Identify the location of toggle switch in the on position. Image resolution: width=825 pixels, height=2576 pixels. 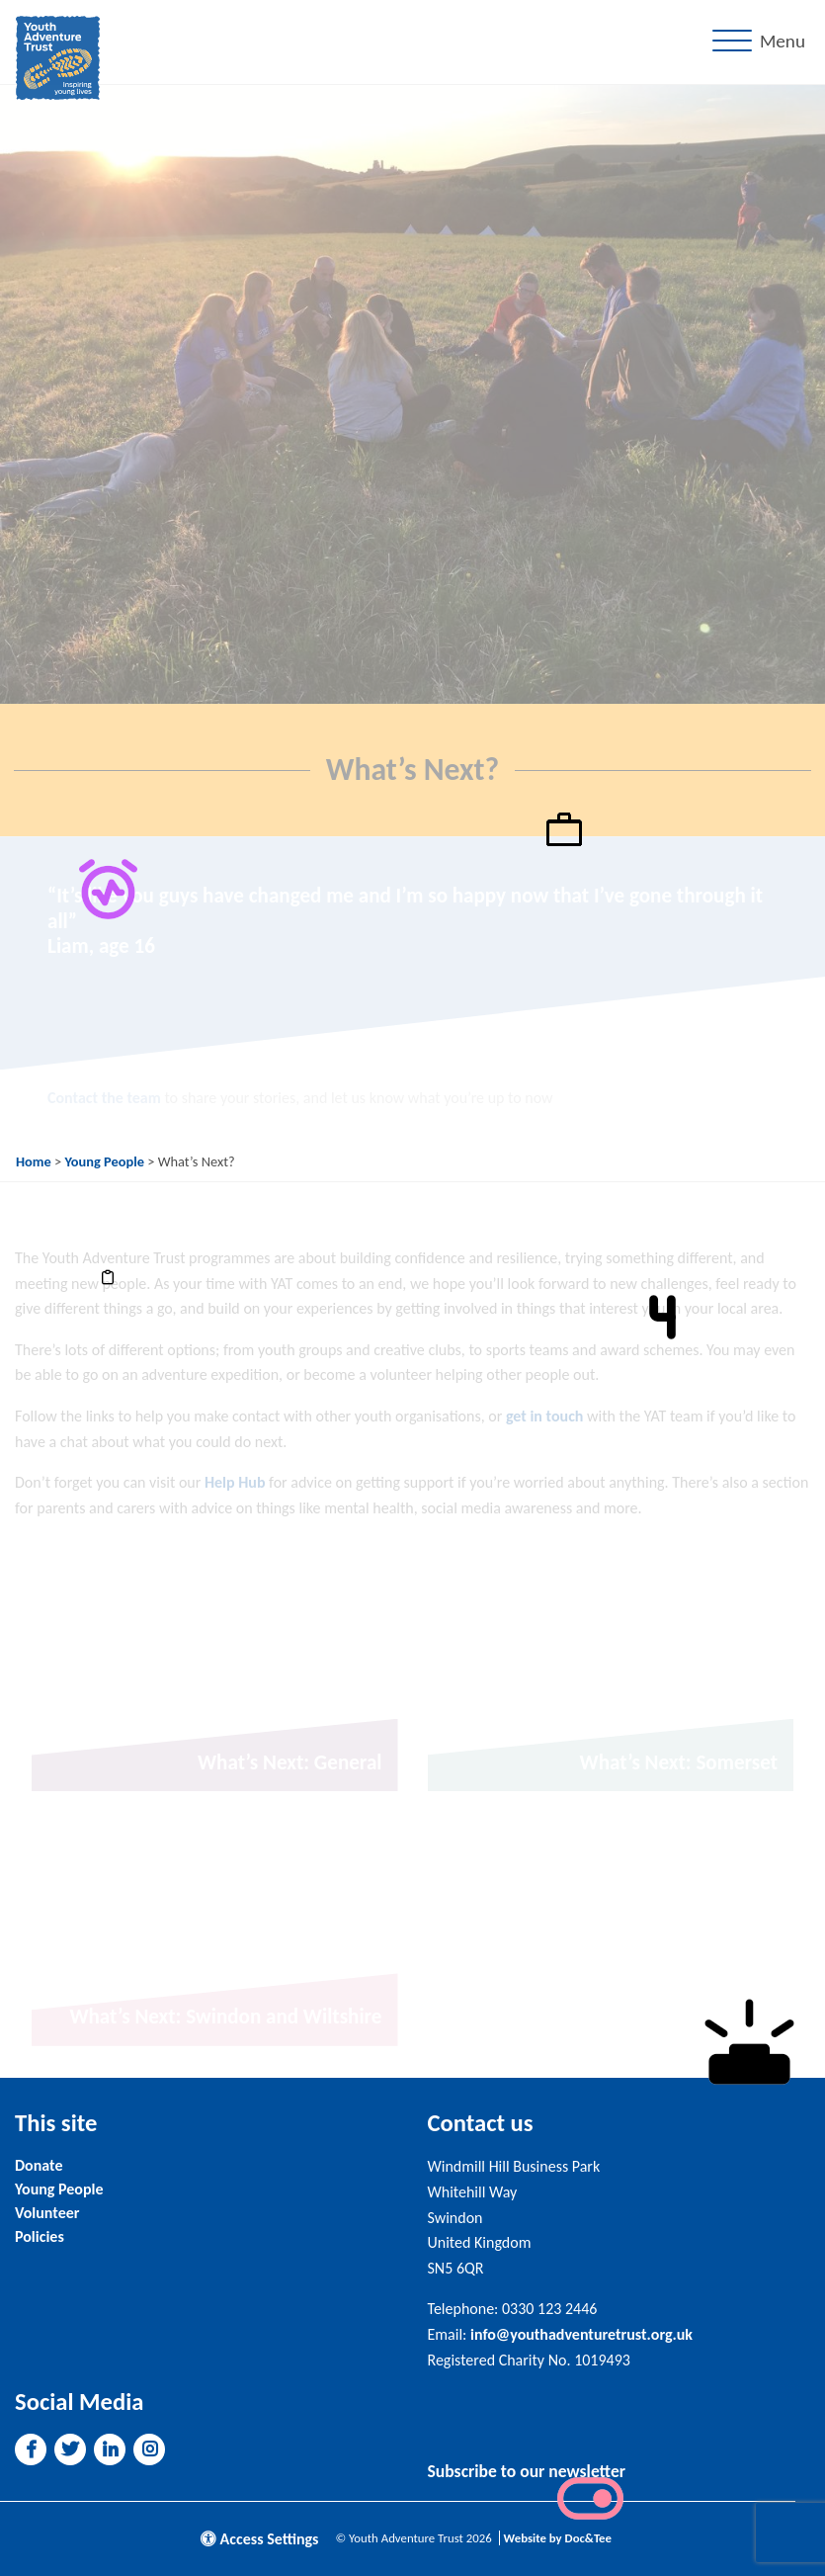
(590, 2498).